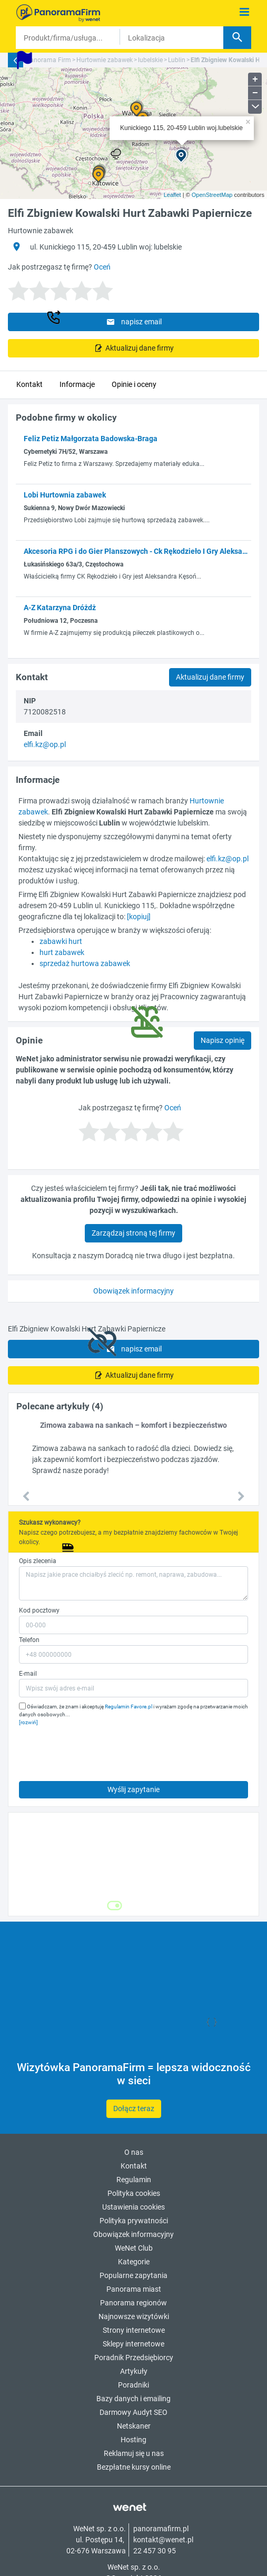 This screenshot has height=2576, width=267. Describe the element at coordinates (114, 1905) in the screenshot. I see `toggle switch in the on position` at that location.